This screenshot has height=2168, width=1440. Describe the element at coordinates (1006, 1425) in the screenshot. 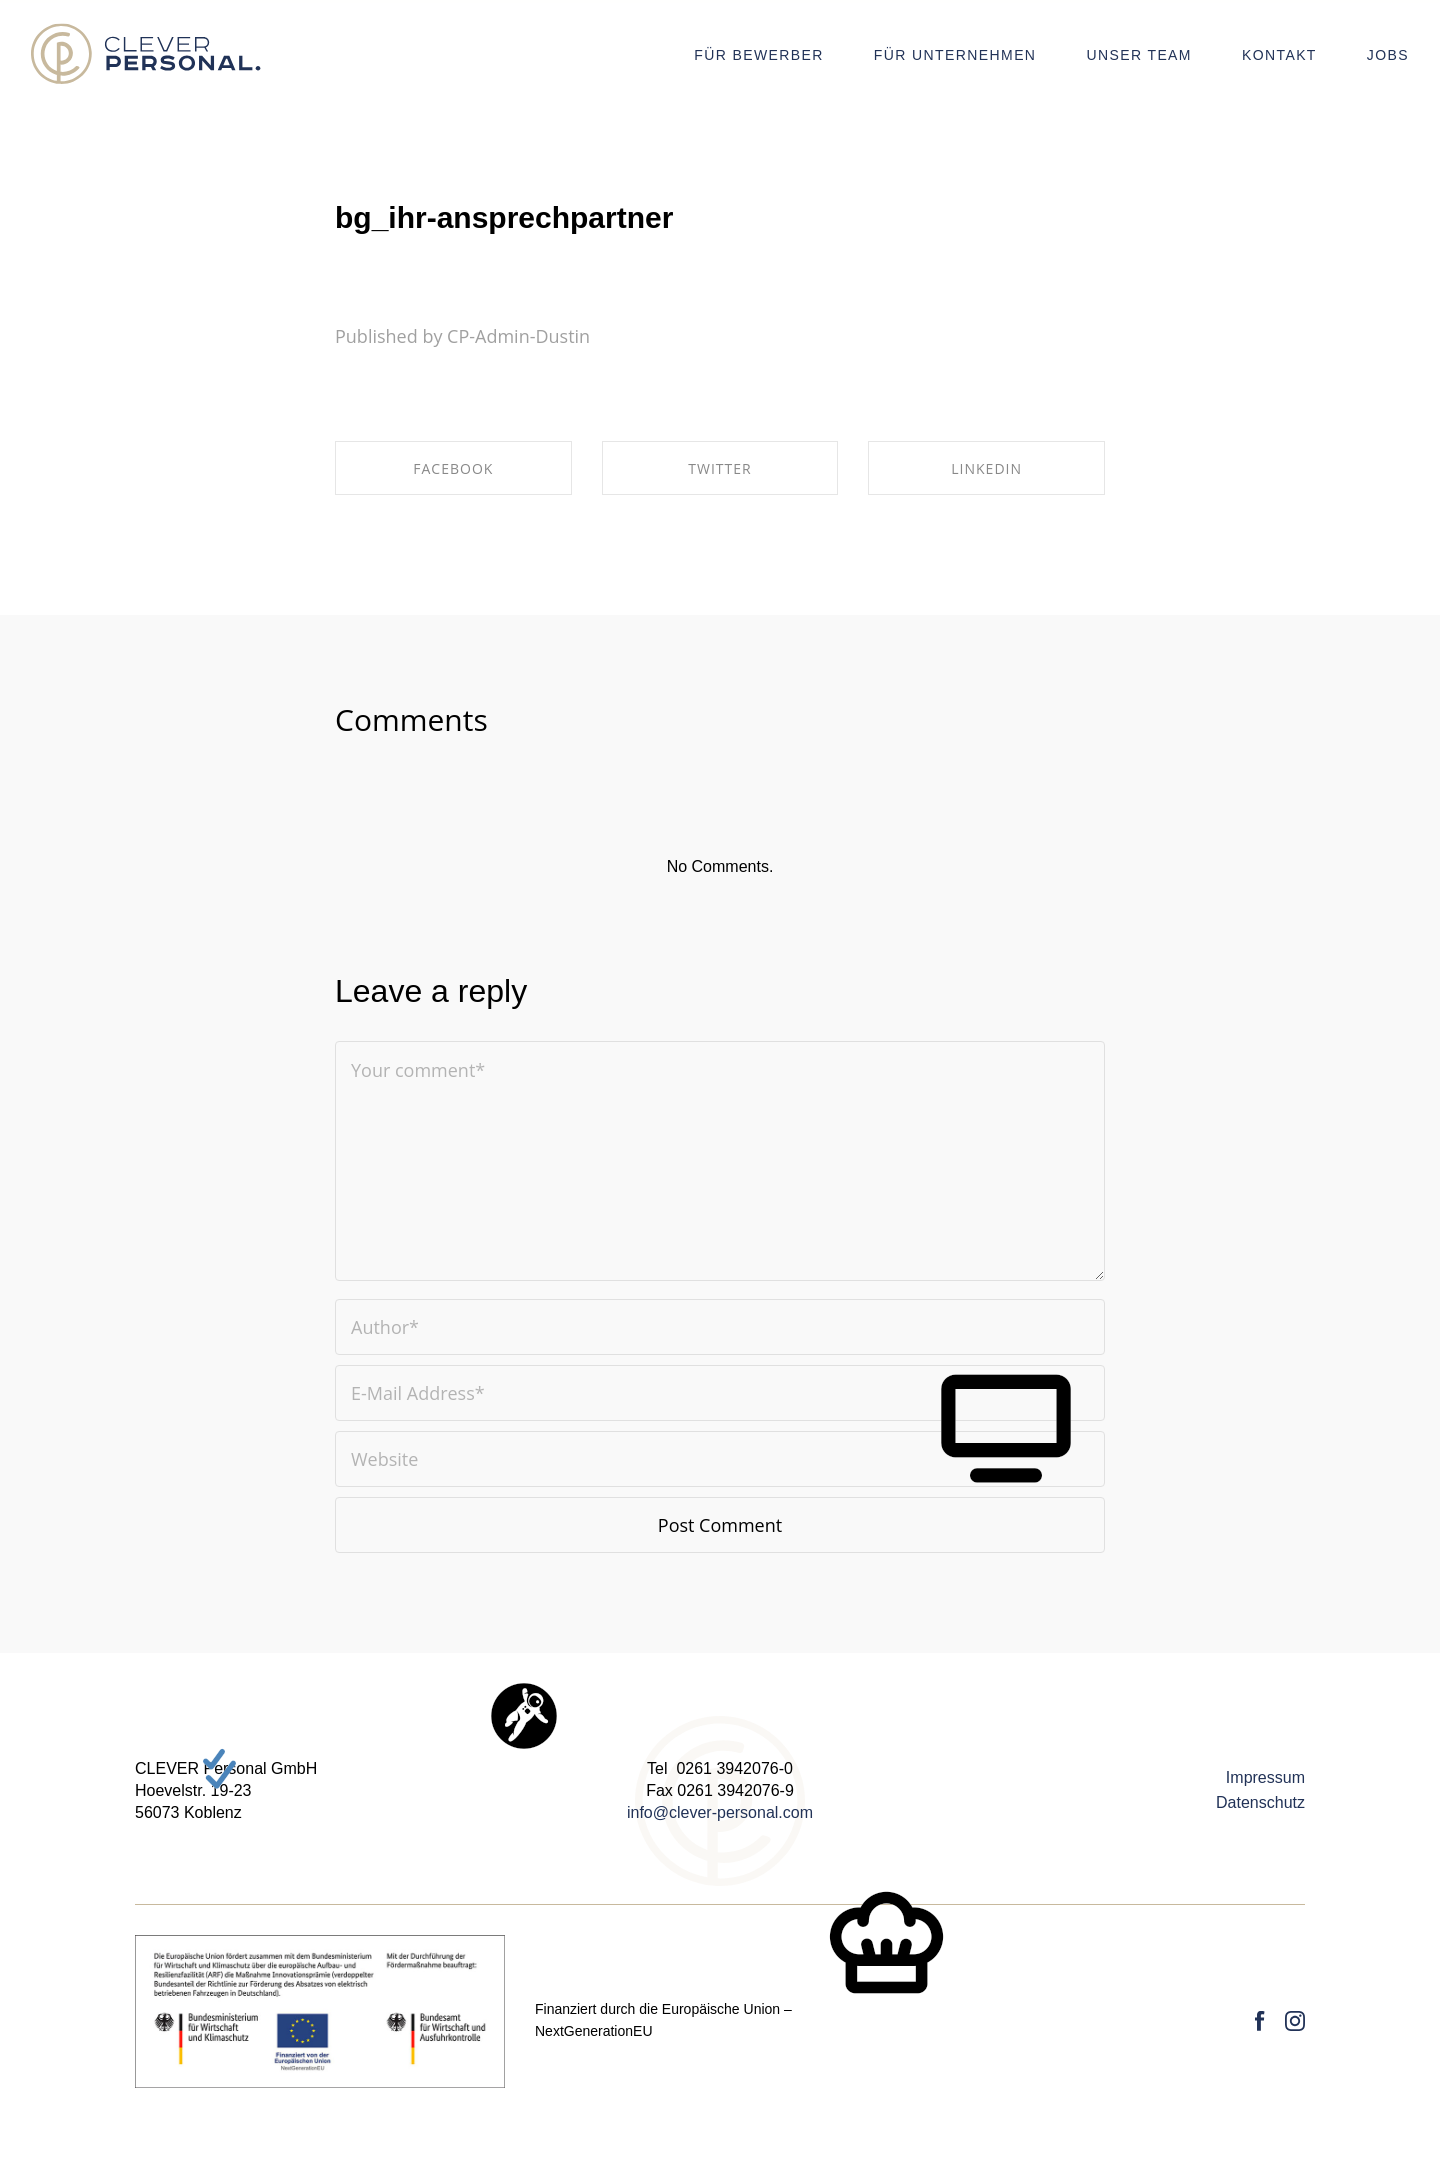

I see `access TV or video streaming` at that location.